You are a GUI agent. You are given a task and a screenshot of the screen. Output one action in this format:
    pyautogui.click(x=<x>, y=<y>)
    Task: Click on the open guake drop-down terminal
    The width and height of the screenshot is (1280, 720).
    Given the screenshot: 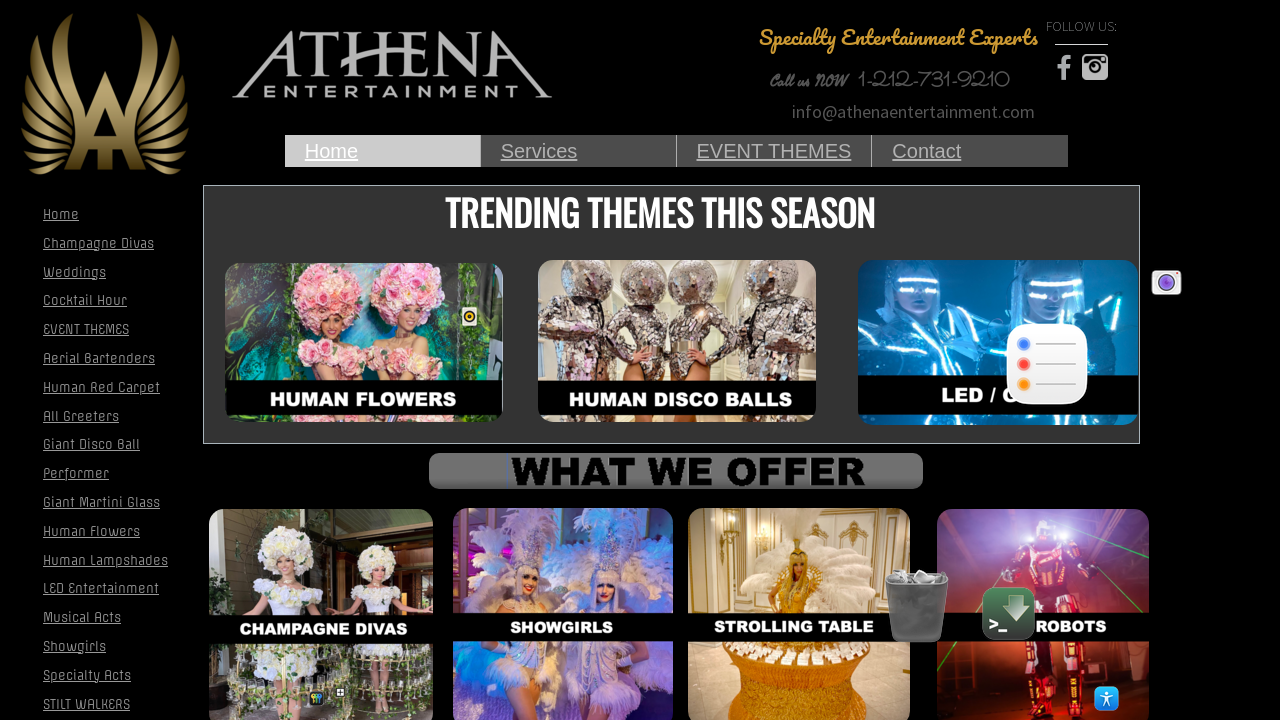 What is the action you would take?
    pyautogui.click(x=1008, y=613)
    